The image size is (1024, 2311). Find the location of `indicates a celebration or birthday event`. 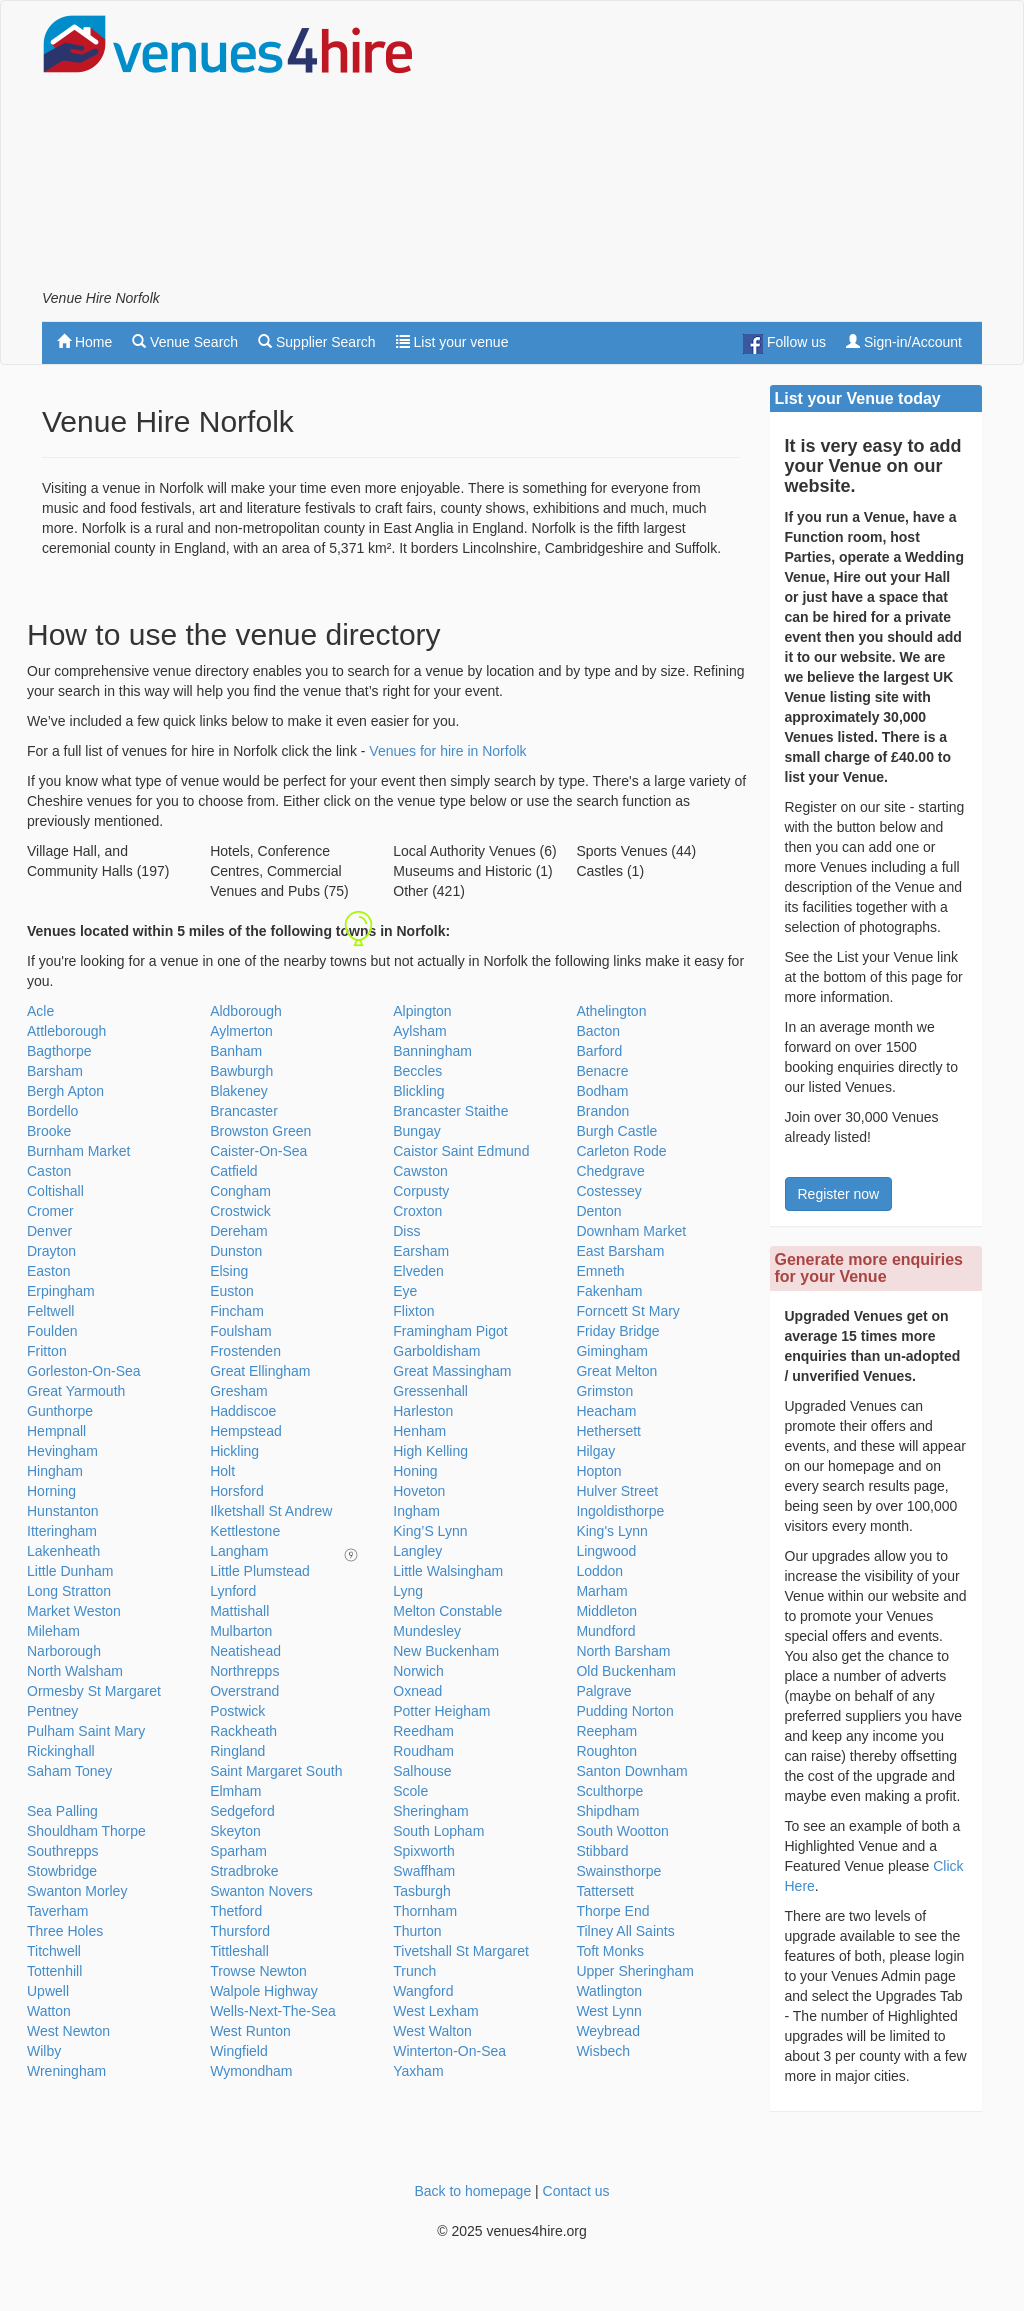

indicates a celebration or birthday event is located at coordinates (358, 928).